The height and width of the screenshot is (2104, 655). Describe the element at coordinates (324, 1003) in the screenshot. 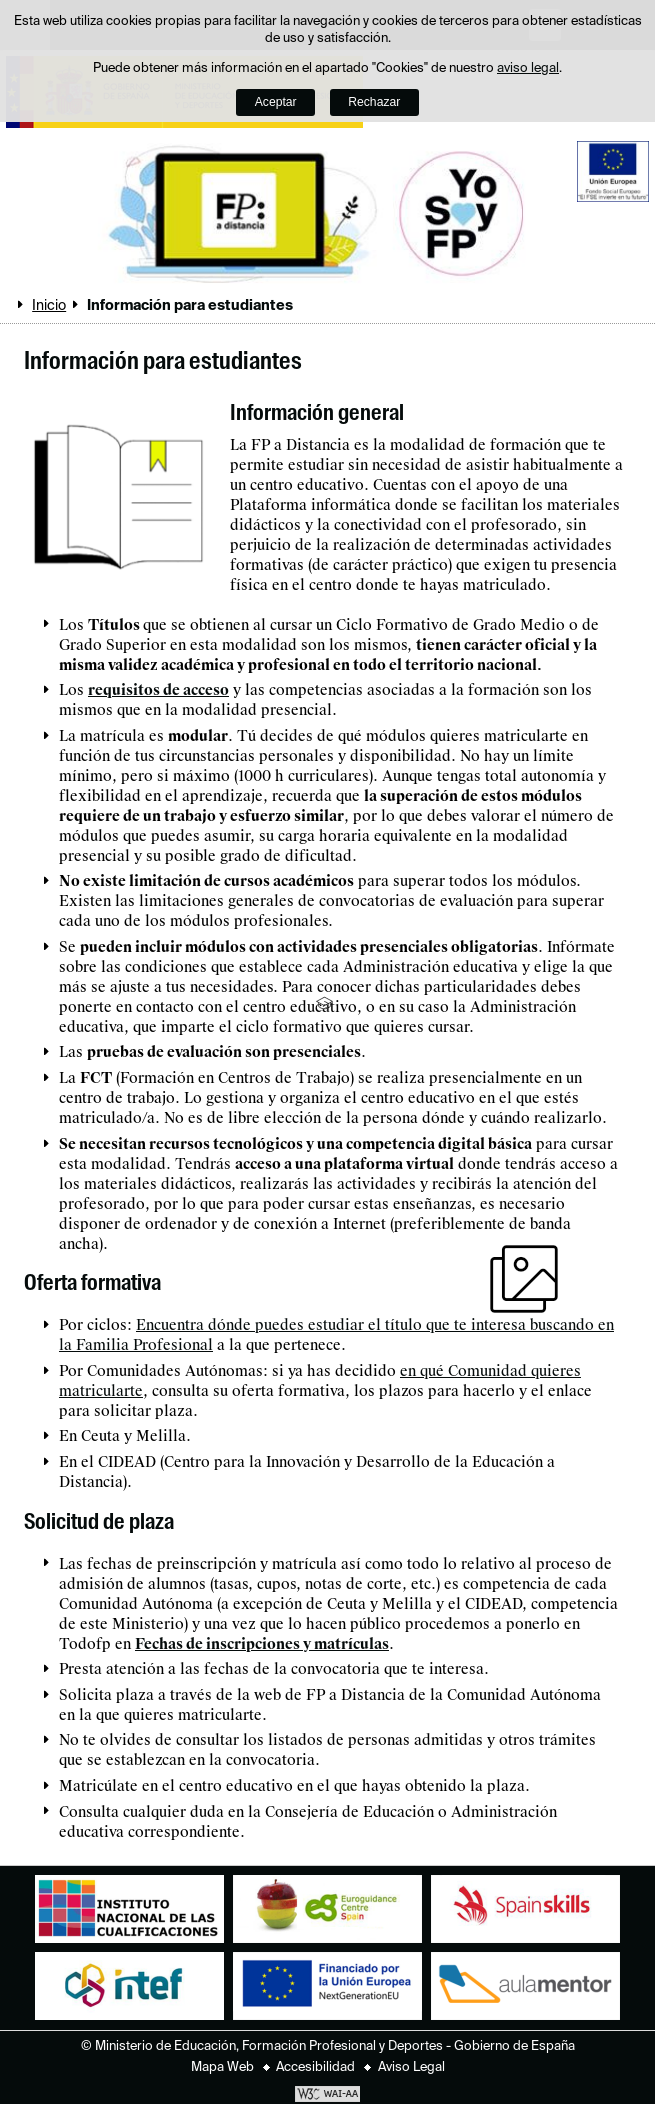

I see `access education or learning resources` at that location.